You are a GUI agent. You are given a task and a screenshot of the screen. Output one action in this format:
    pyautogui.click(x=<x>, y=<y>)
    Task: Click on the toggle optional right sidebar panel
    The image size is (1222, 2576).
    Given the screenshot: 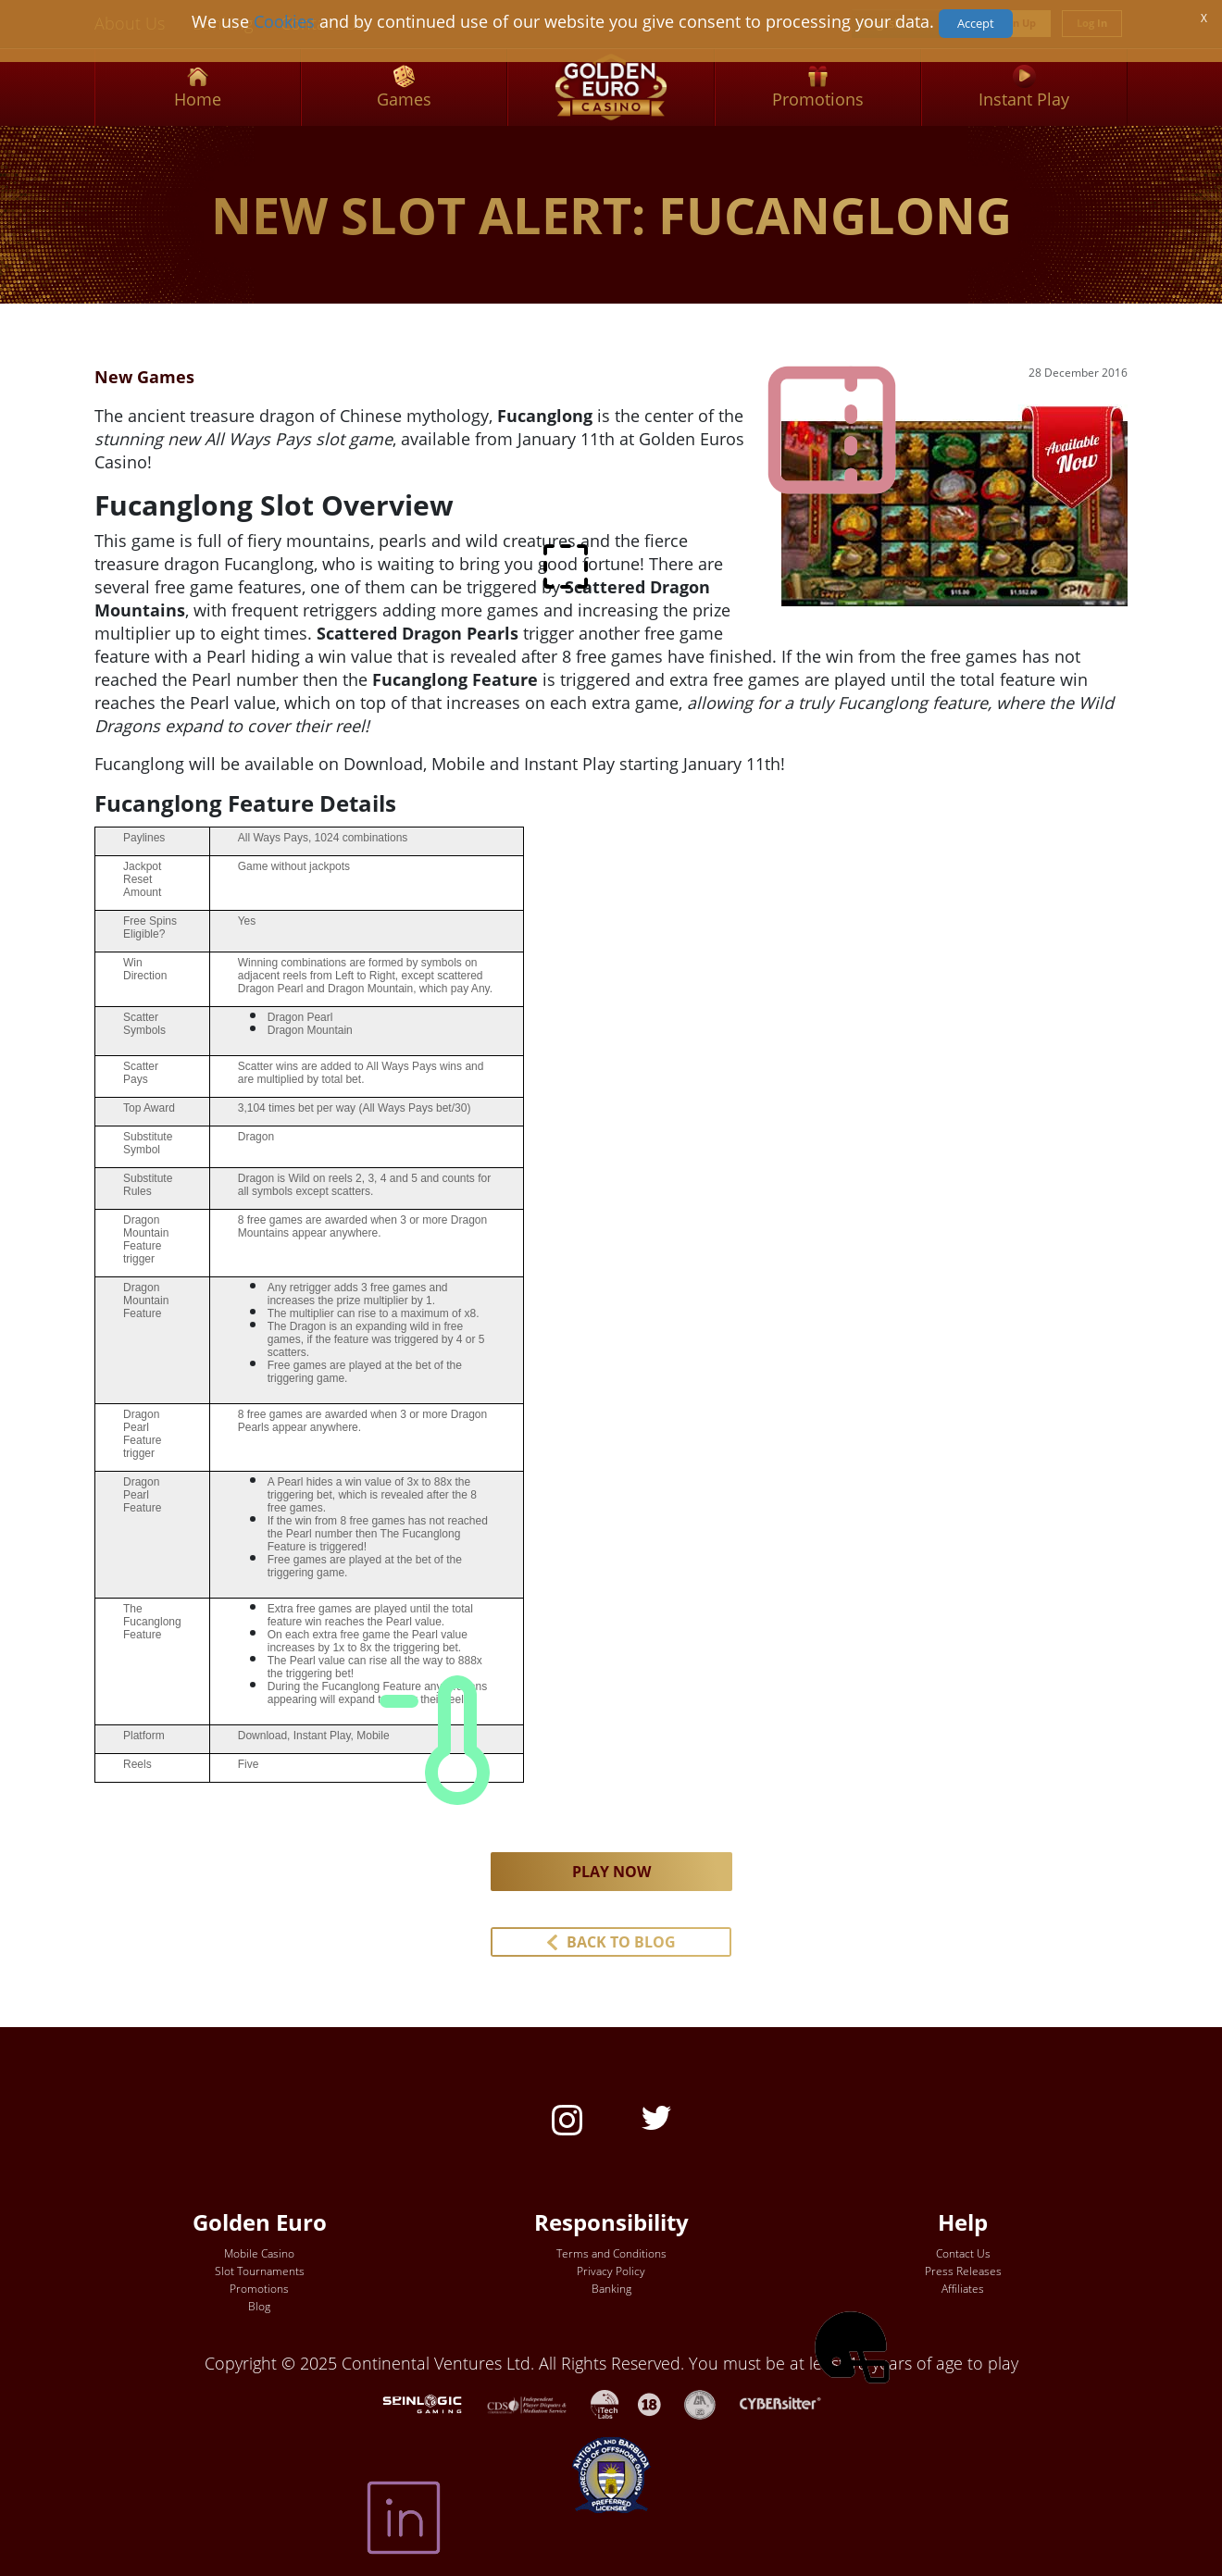 What is the action you would take?
    pyautogui.click(x=831, y=429)
    